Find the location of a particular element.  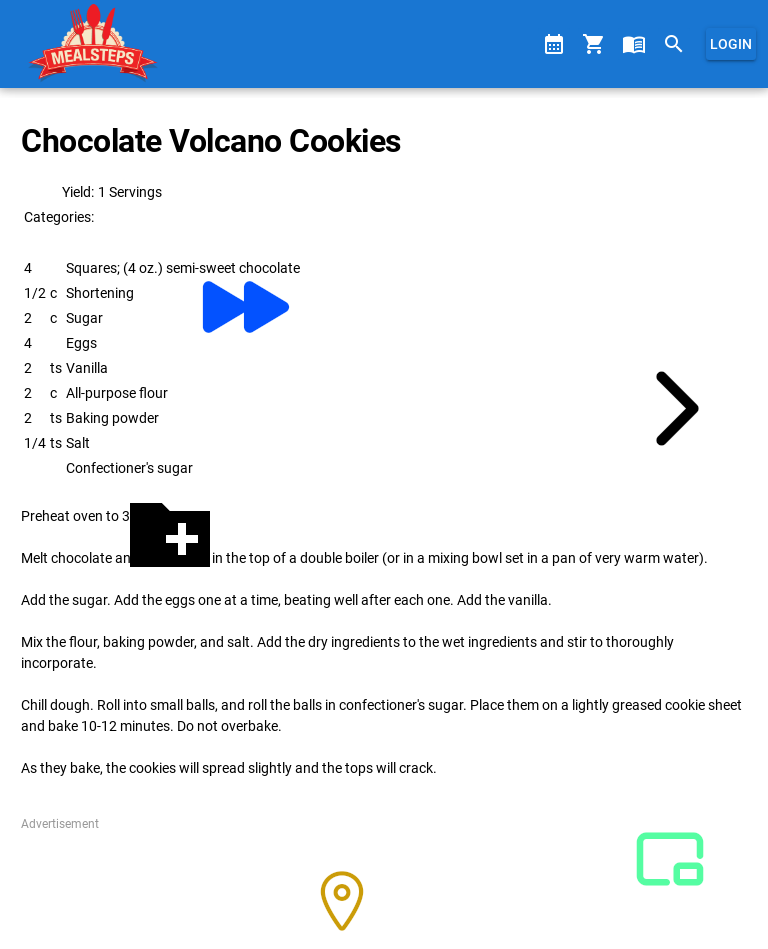

navigate to the next item or screen is located at coordinates (677, 408).